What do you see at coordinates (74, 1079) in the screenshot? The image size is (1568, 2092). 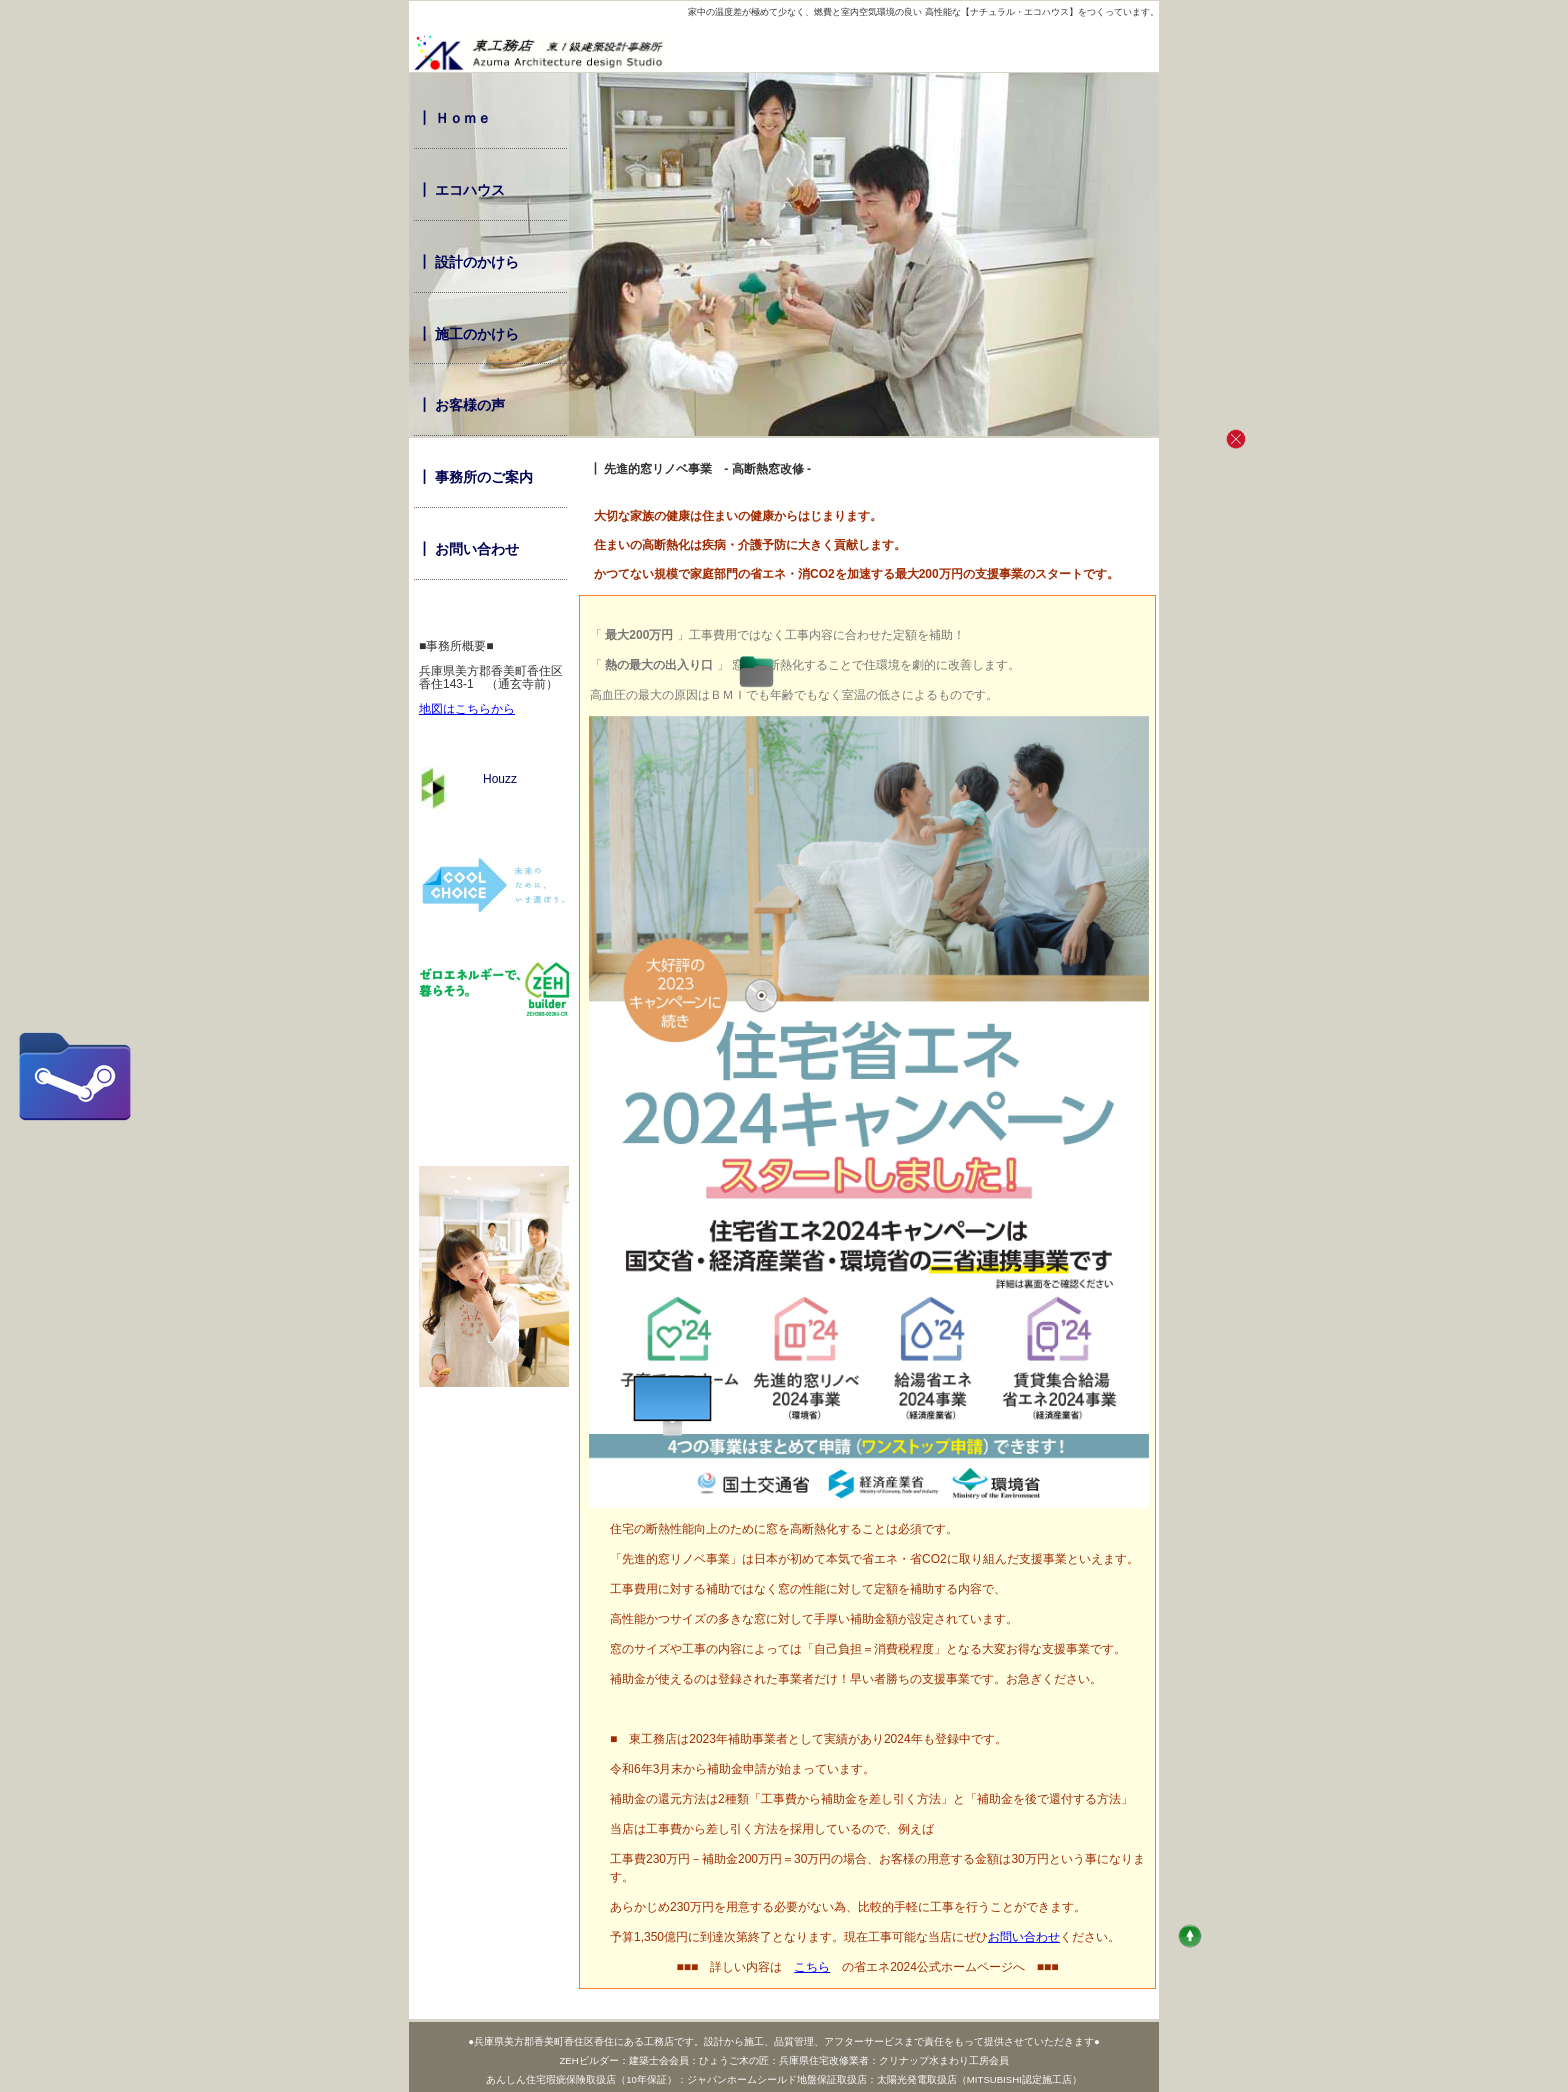 I see `open your steam games folder` at bounding box center [74, 1079].